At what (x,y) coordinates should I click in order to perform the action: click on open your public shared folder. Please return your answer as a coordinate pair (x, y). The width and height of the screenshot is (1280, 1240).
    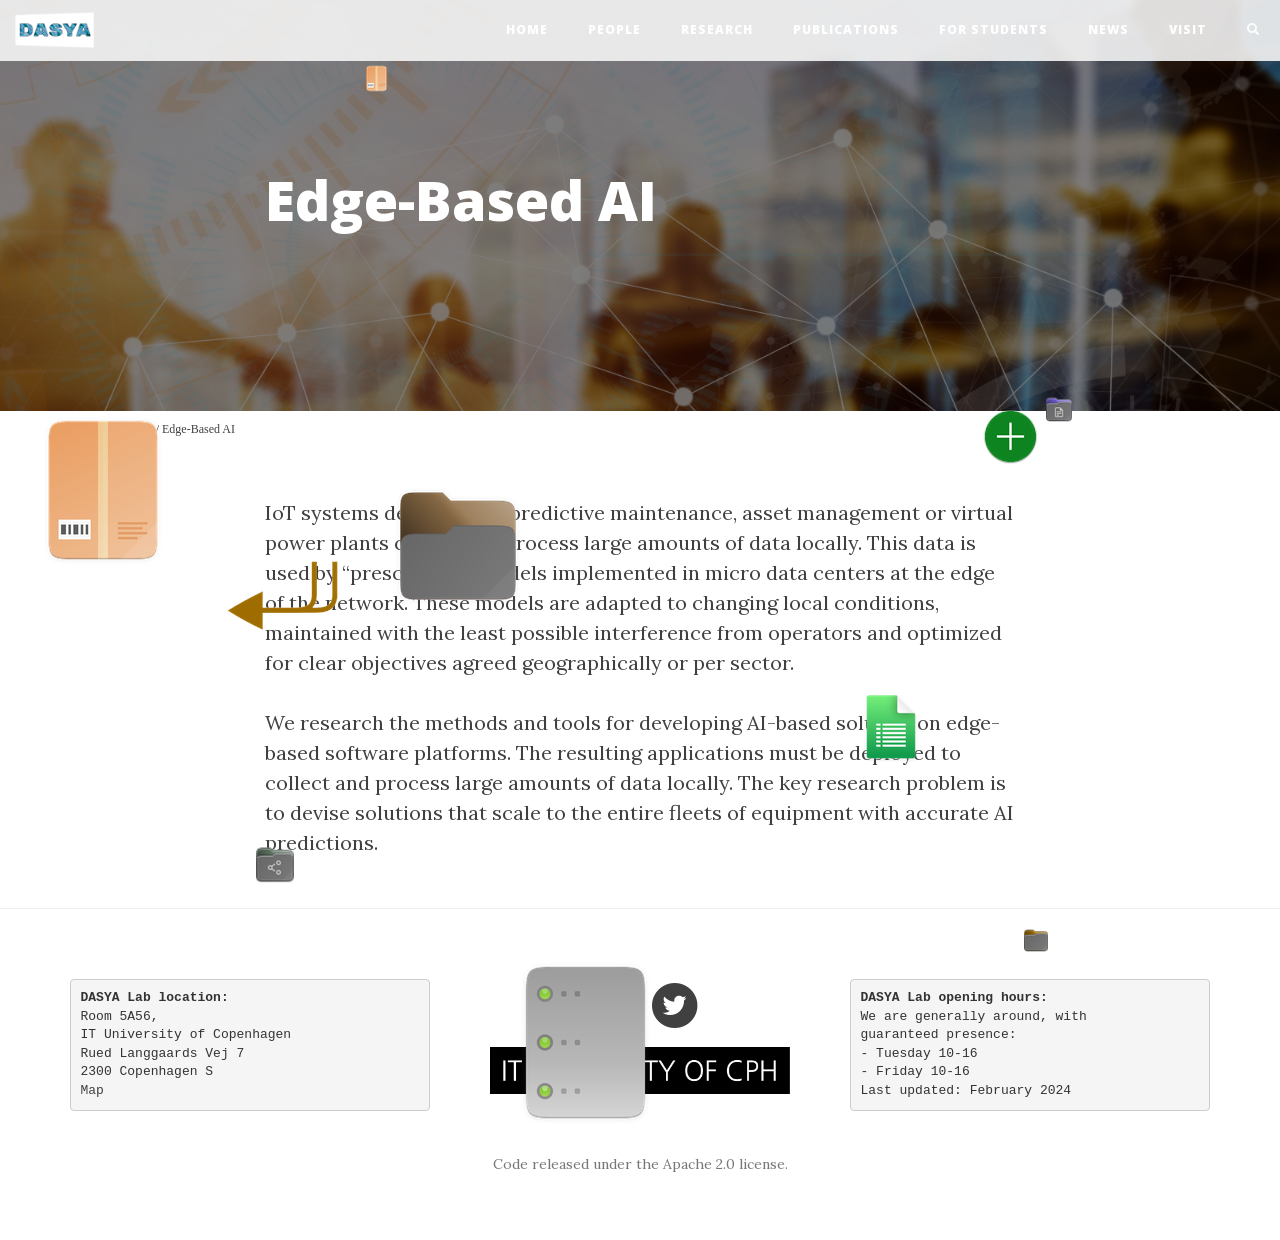
    Looking at the image, I should click on (275, 864).